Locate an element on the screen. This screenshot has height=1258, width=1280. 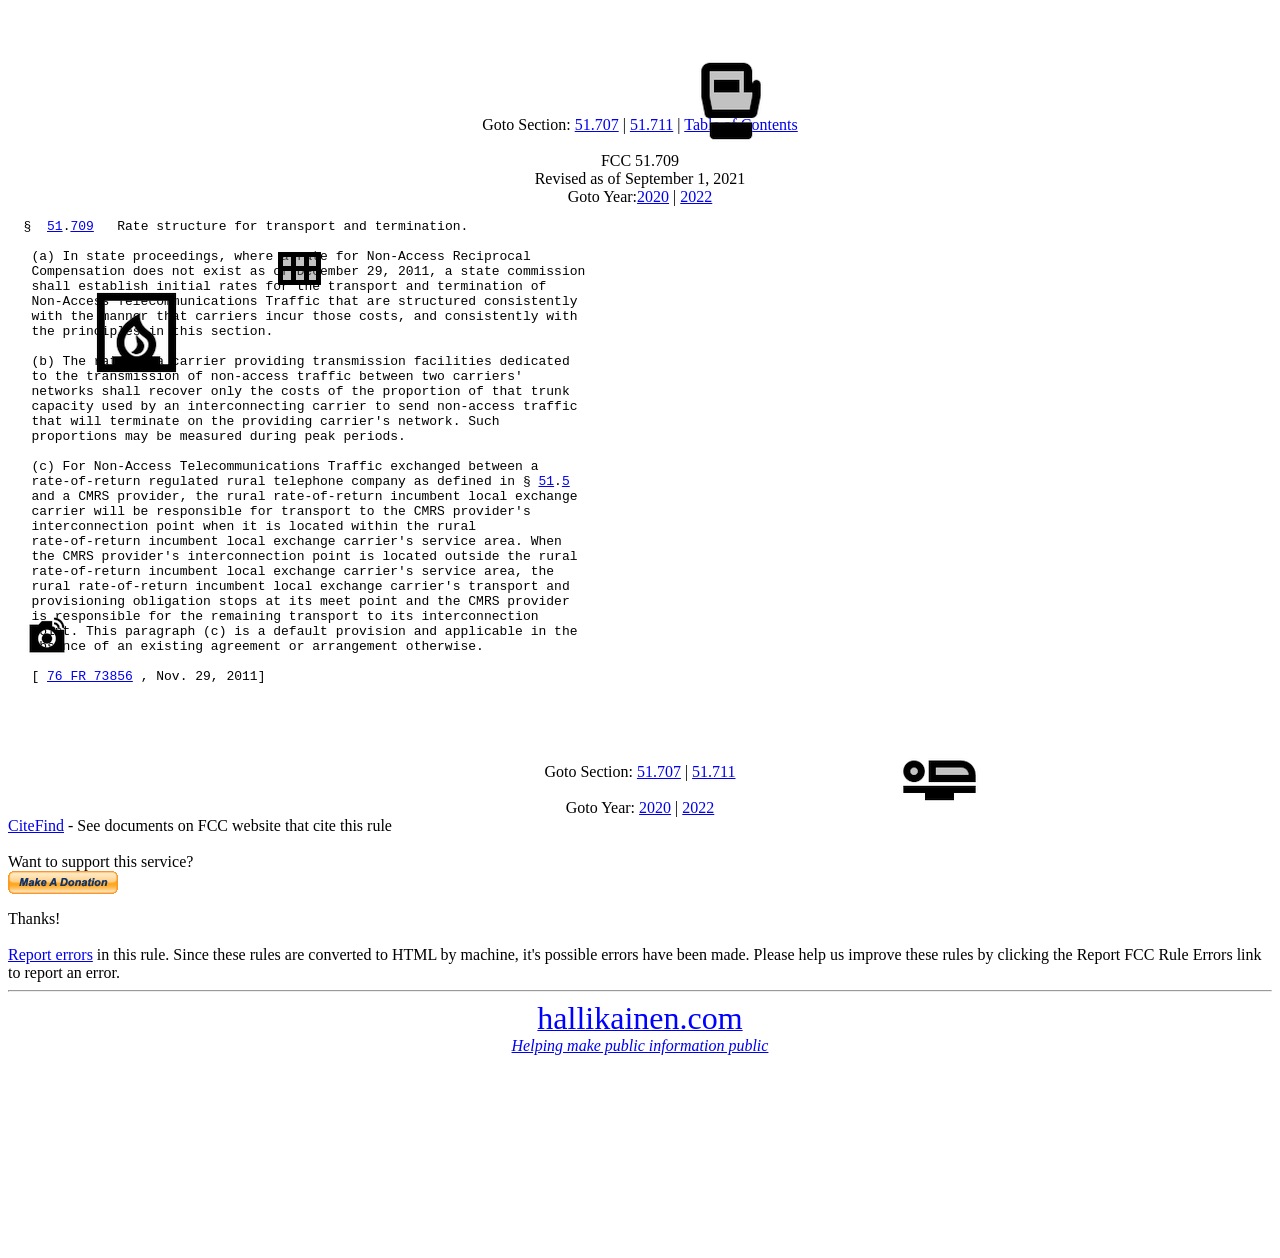
switch to grid view layout is located at coordinates (298, 269).